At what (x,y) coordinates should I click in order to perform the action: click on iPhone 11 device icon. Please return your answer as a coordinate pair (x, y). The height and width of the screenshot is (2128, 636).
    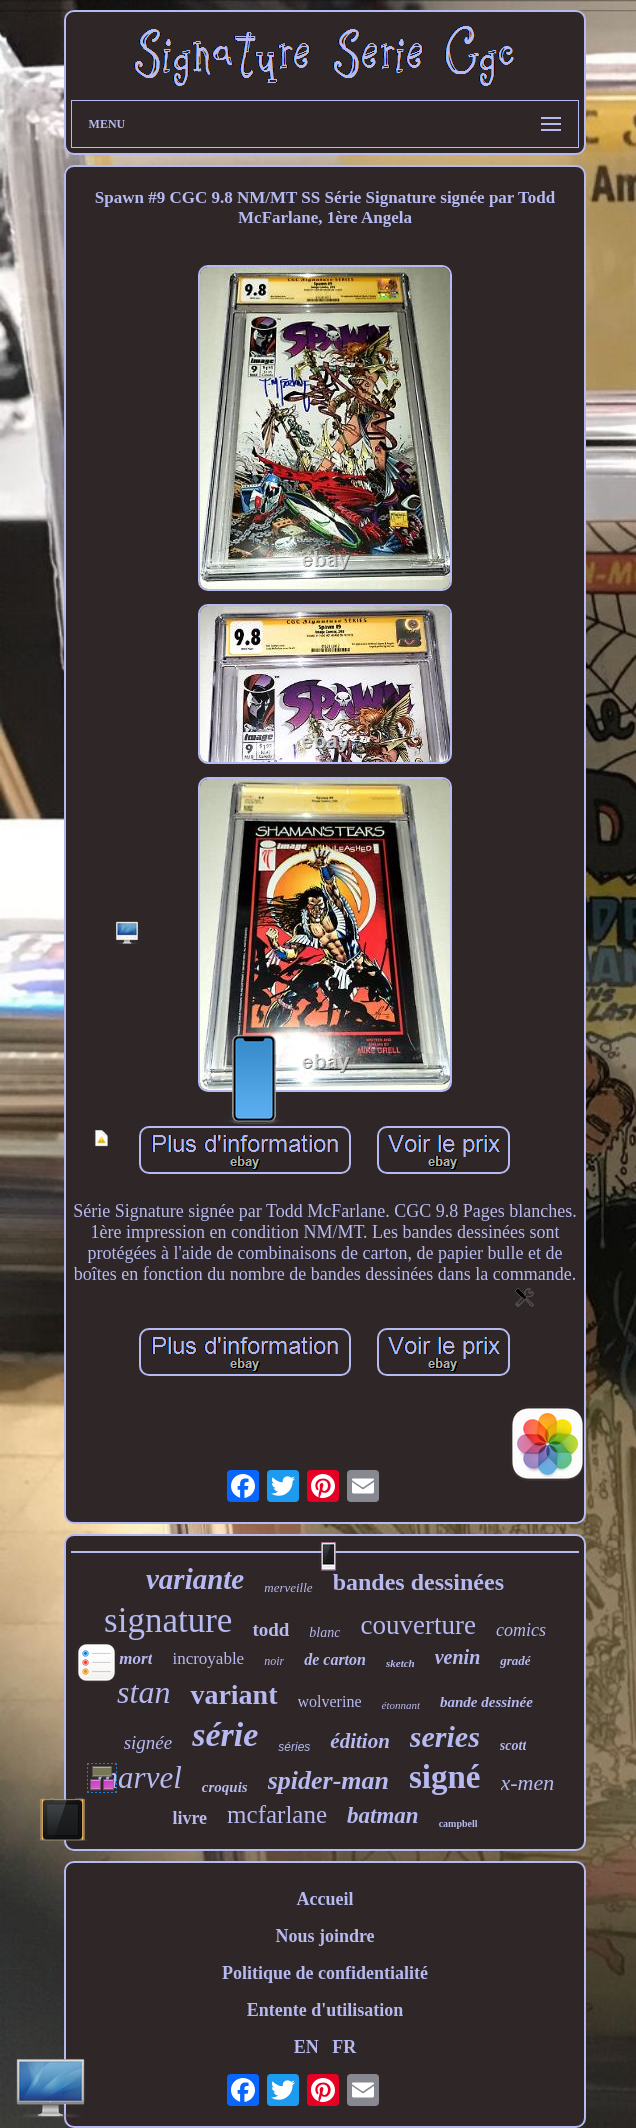
    Looking at the image, I should click on (254, 1080).